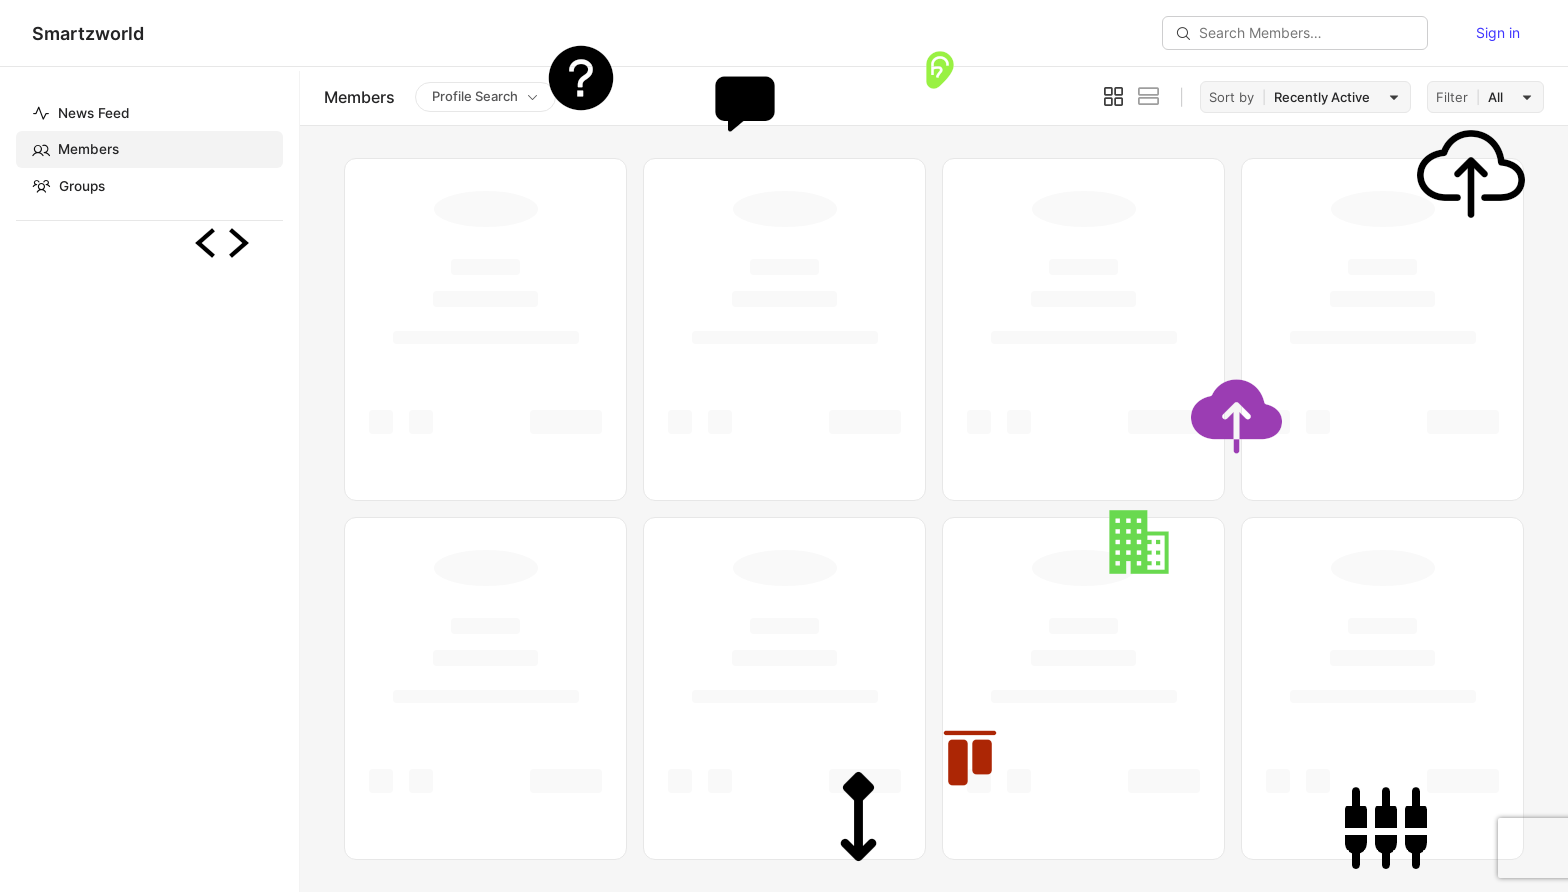 This screenshot has height=892, width=1568. Describe the element at coordinates (581, 78) in the screenshot. I see `access help or support` at that location.